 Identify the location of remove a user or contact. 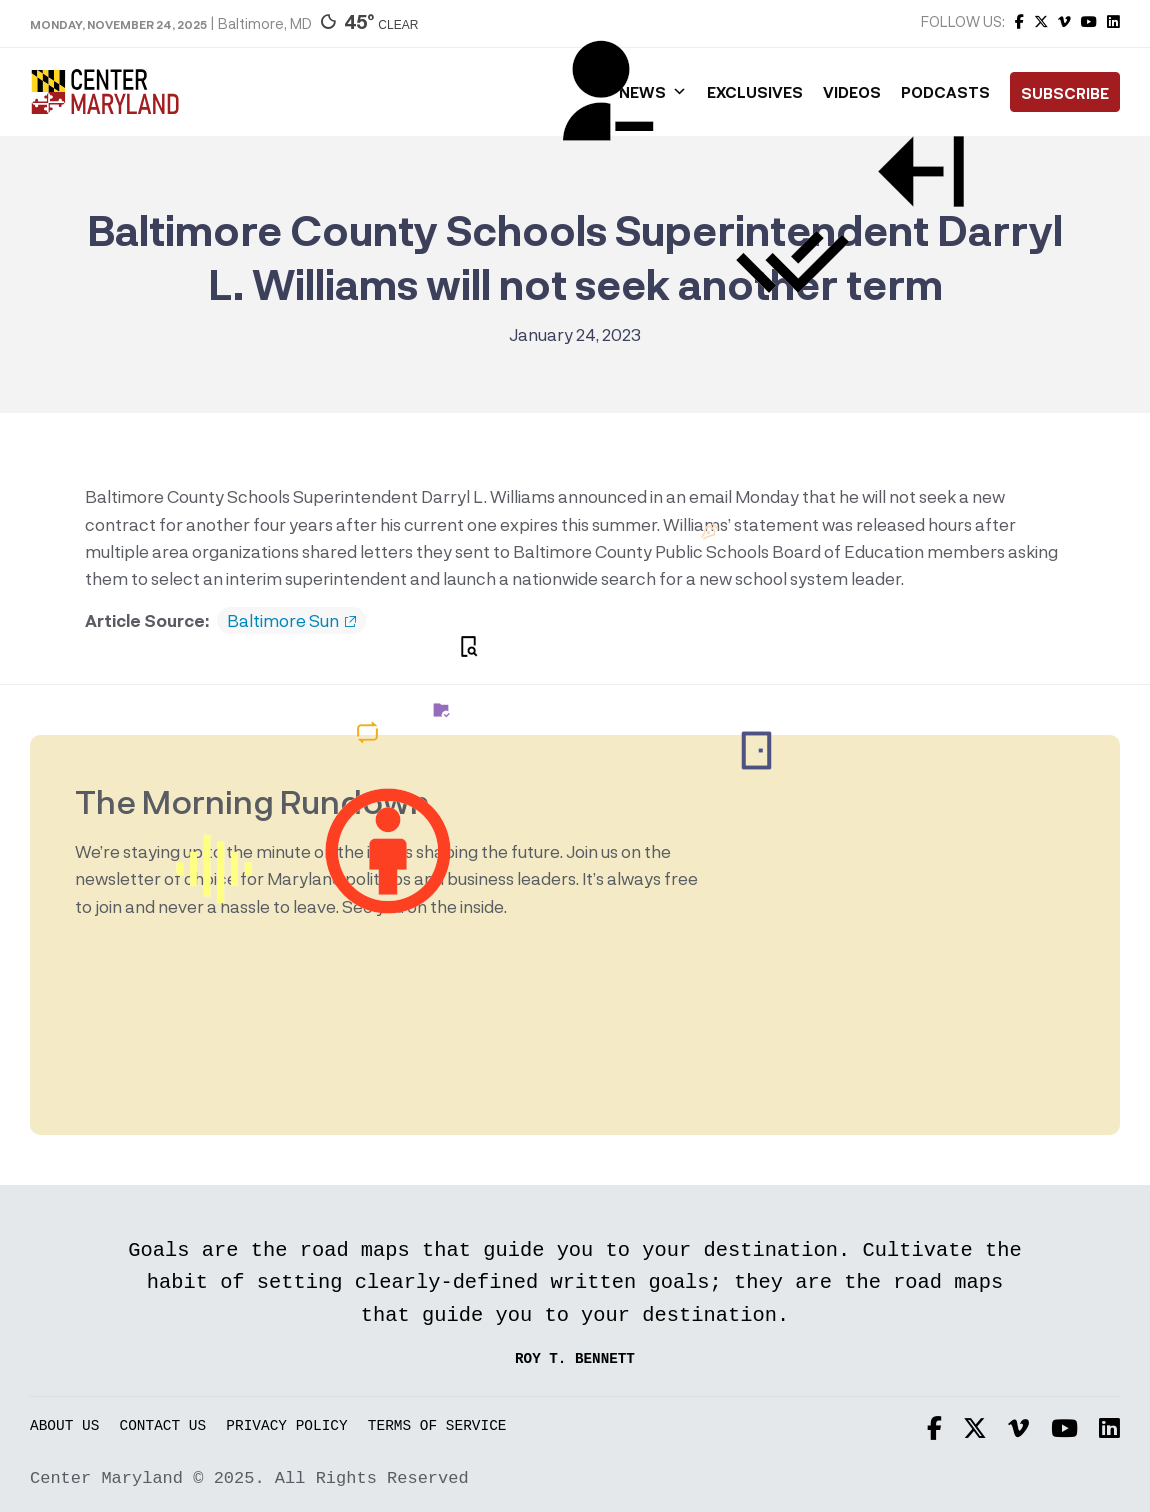
(601, 93).